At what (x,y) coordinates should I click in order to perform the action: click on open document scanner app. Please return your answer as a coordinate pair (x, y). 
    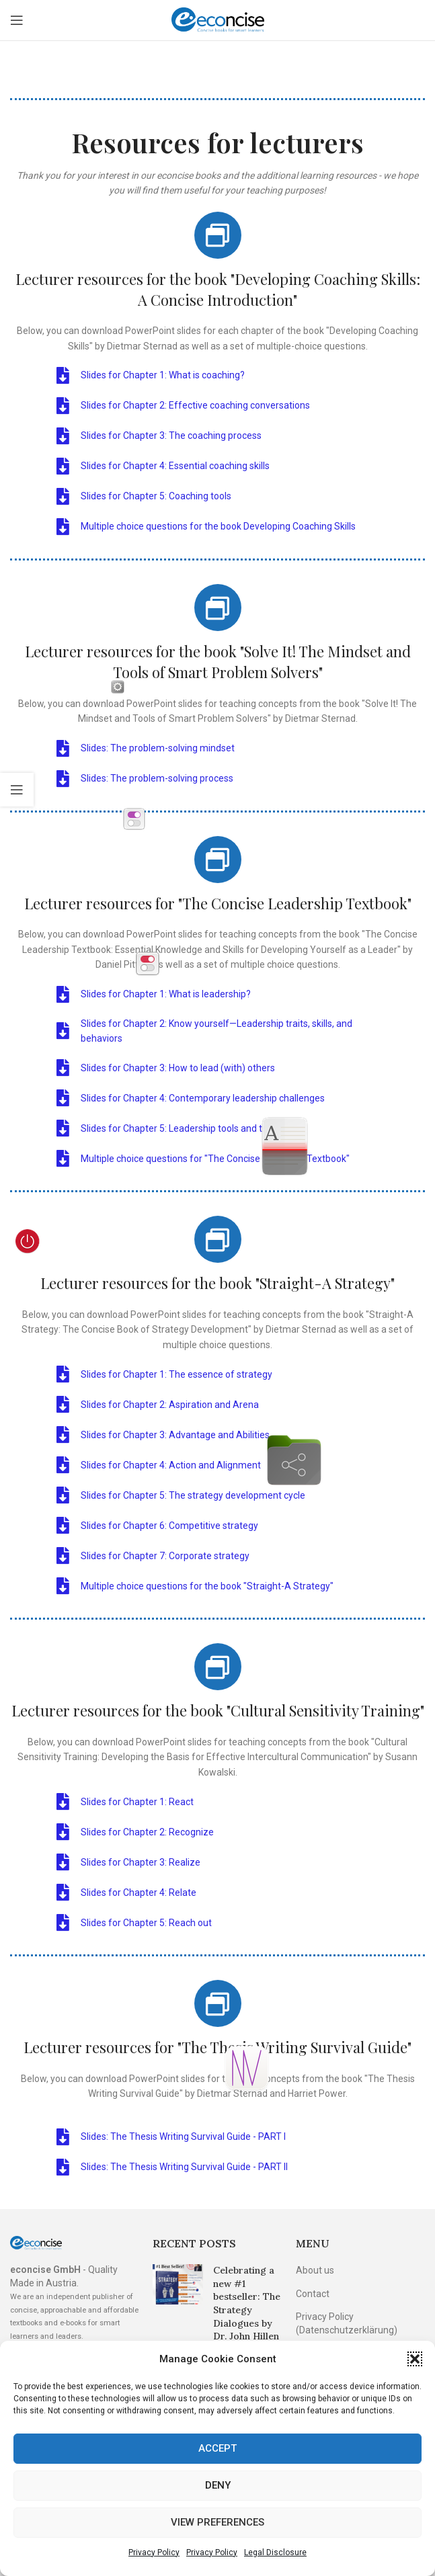
    Looking at the image, I should click on (284, 1146).